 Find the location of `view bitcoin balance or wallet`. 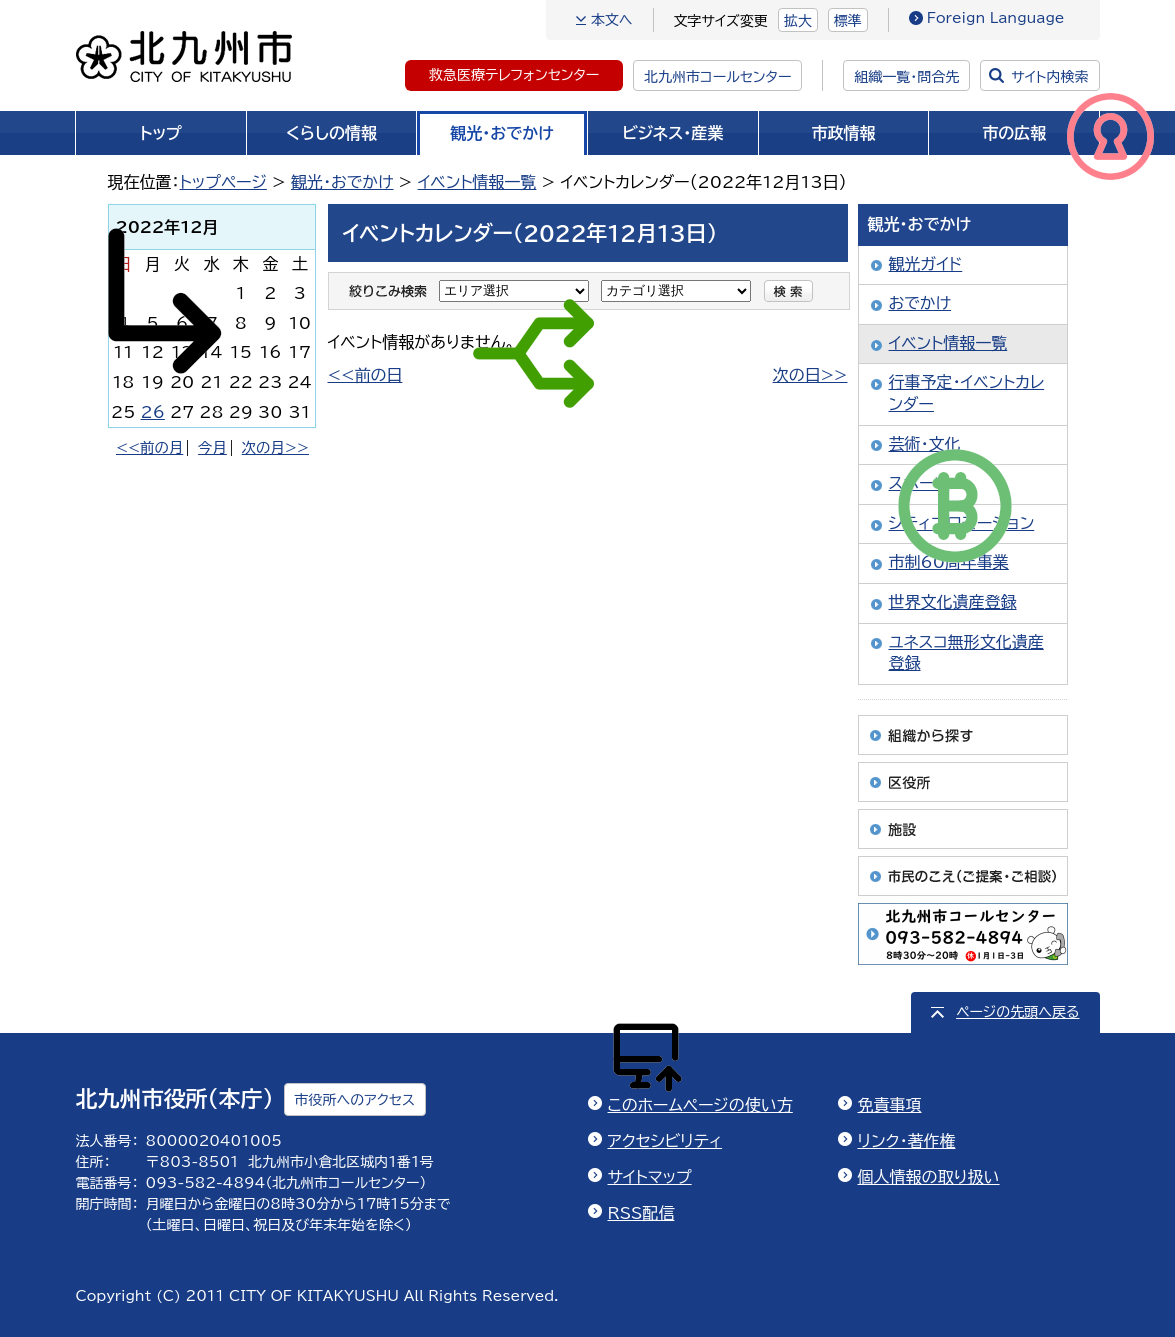

view bitcoin balance or wallet is located at coordinates (955, 506).